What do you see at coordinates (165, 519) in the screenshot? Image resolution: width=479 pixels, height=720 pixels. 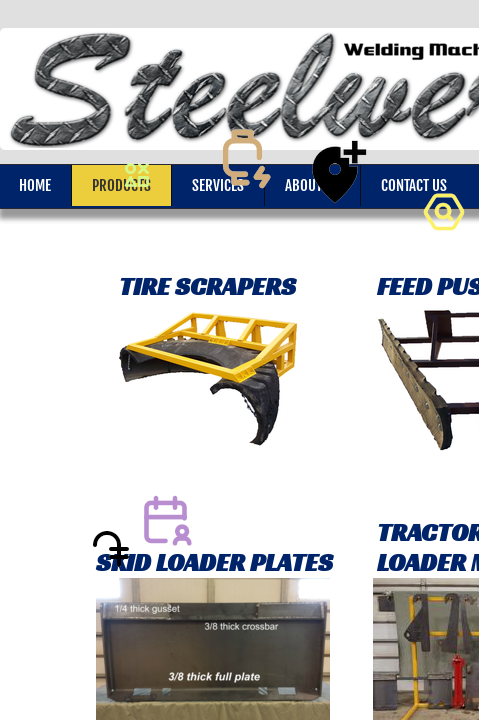 I see `view scheduled appointments with contacts` at bounding box center [165, 519].